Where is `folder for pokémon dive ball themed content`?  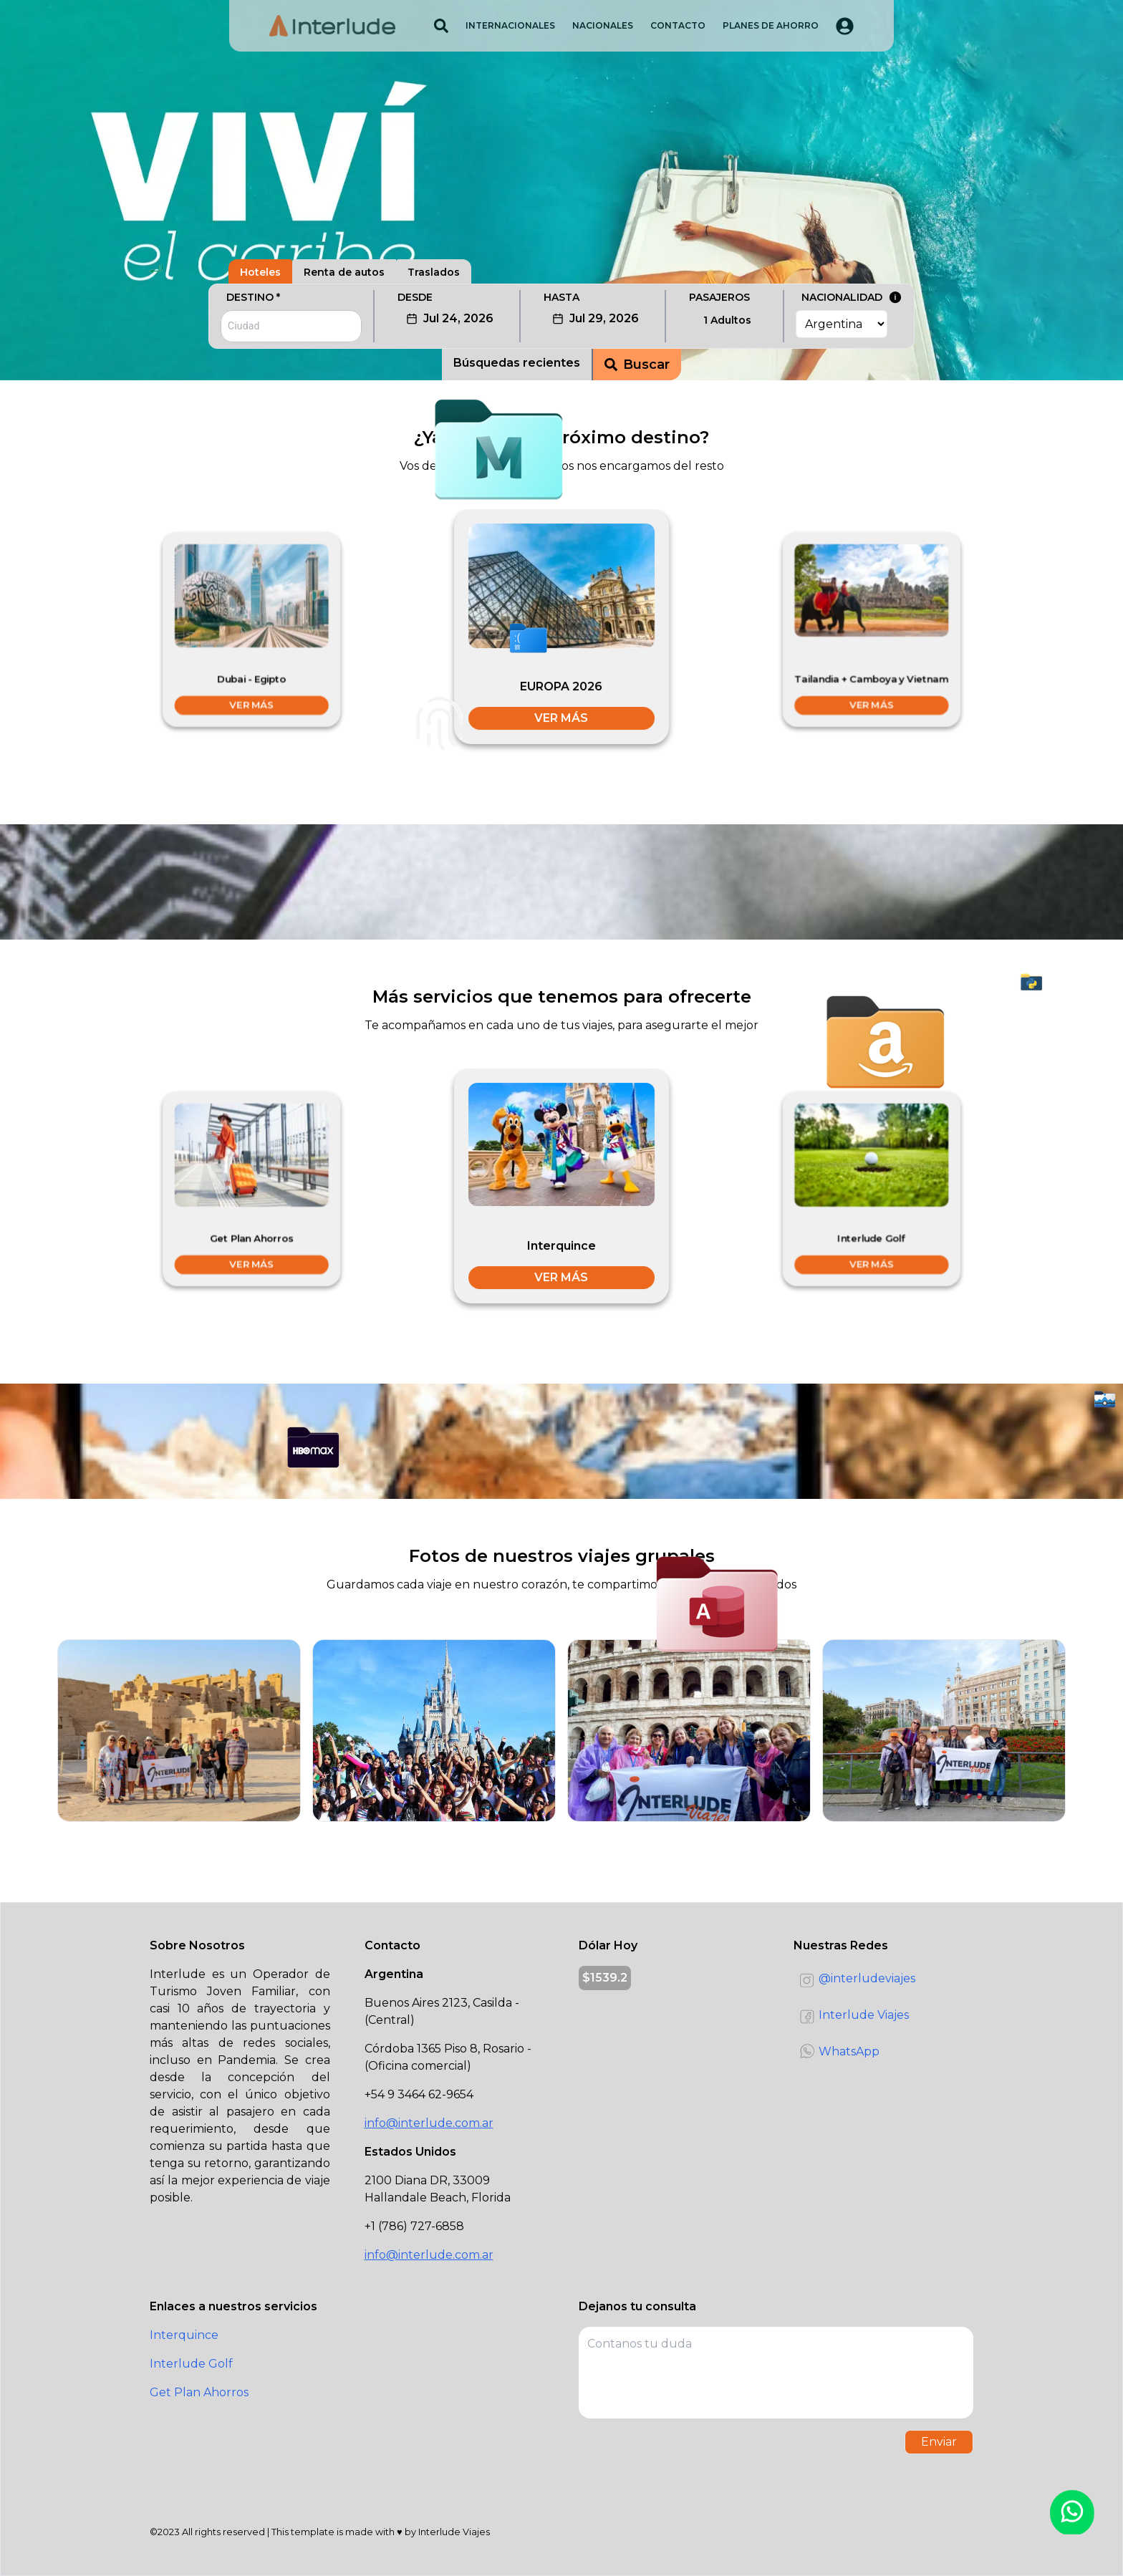 folder for pokémon dive ball themed content is located at coordinates (1104, 1399).